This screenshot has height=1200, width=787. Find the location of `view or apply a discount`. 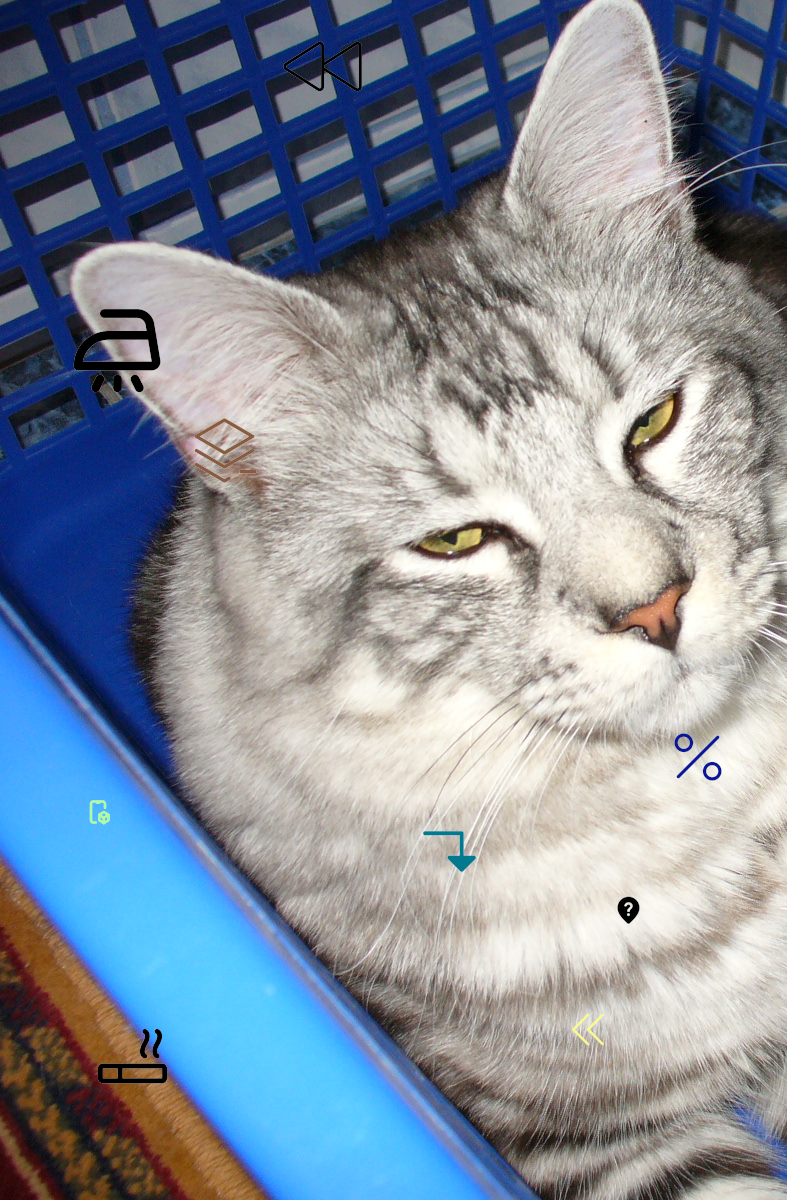

view or apply a discount is located at coordinates (698, 757).